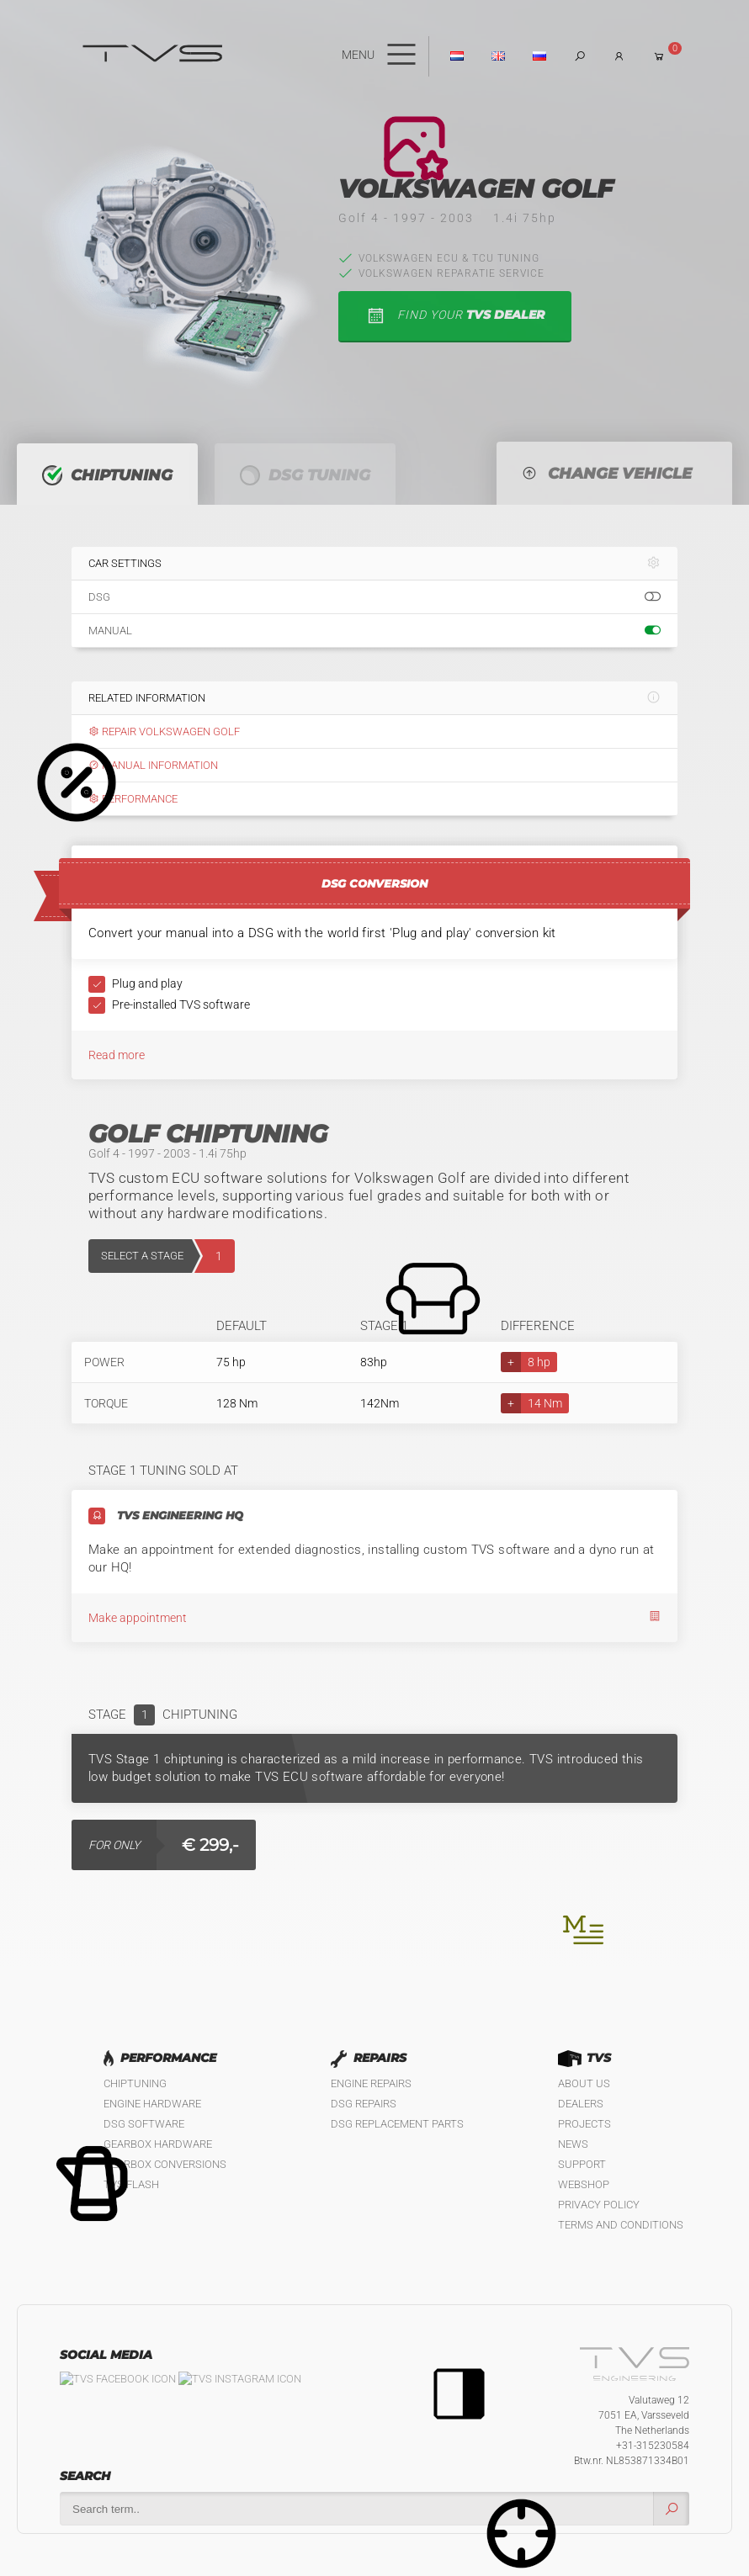 The height and width of the screenshot is (2576, 749). I want to click on toggle the right sidebar panel, so click(459, 2393).